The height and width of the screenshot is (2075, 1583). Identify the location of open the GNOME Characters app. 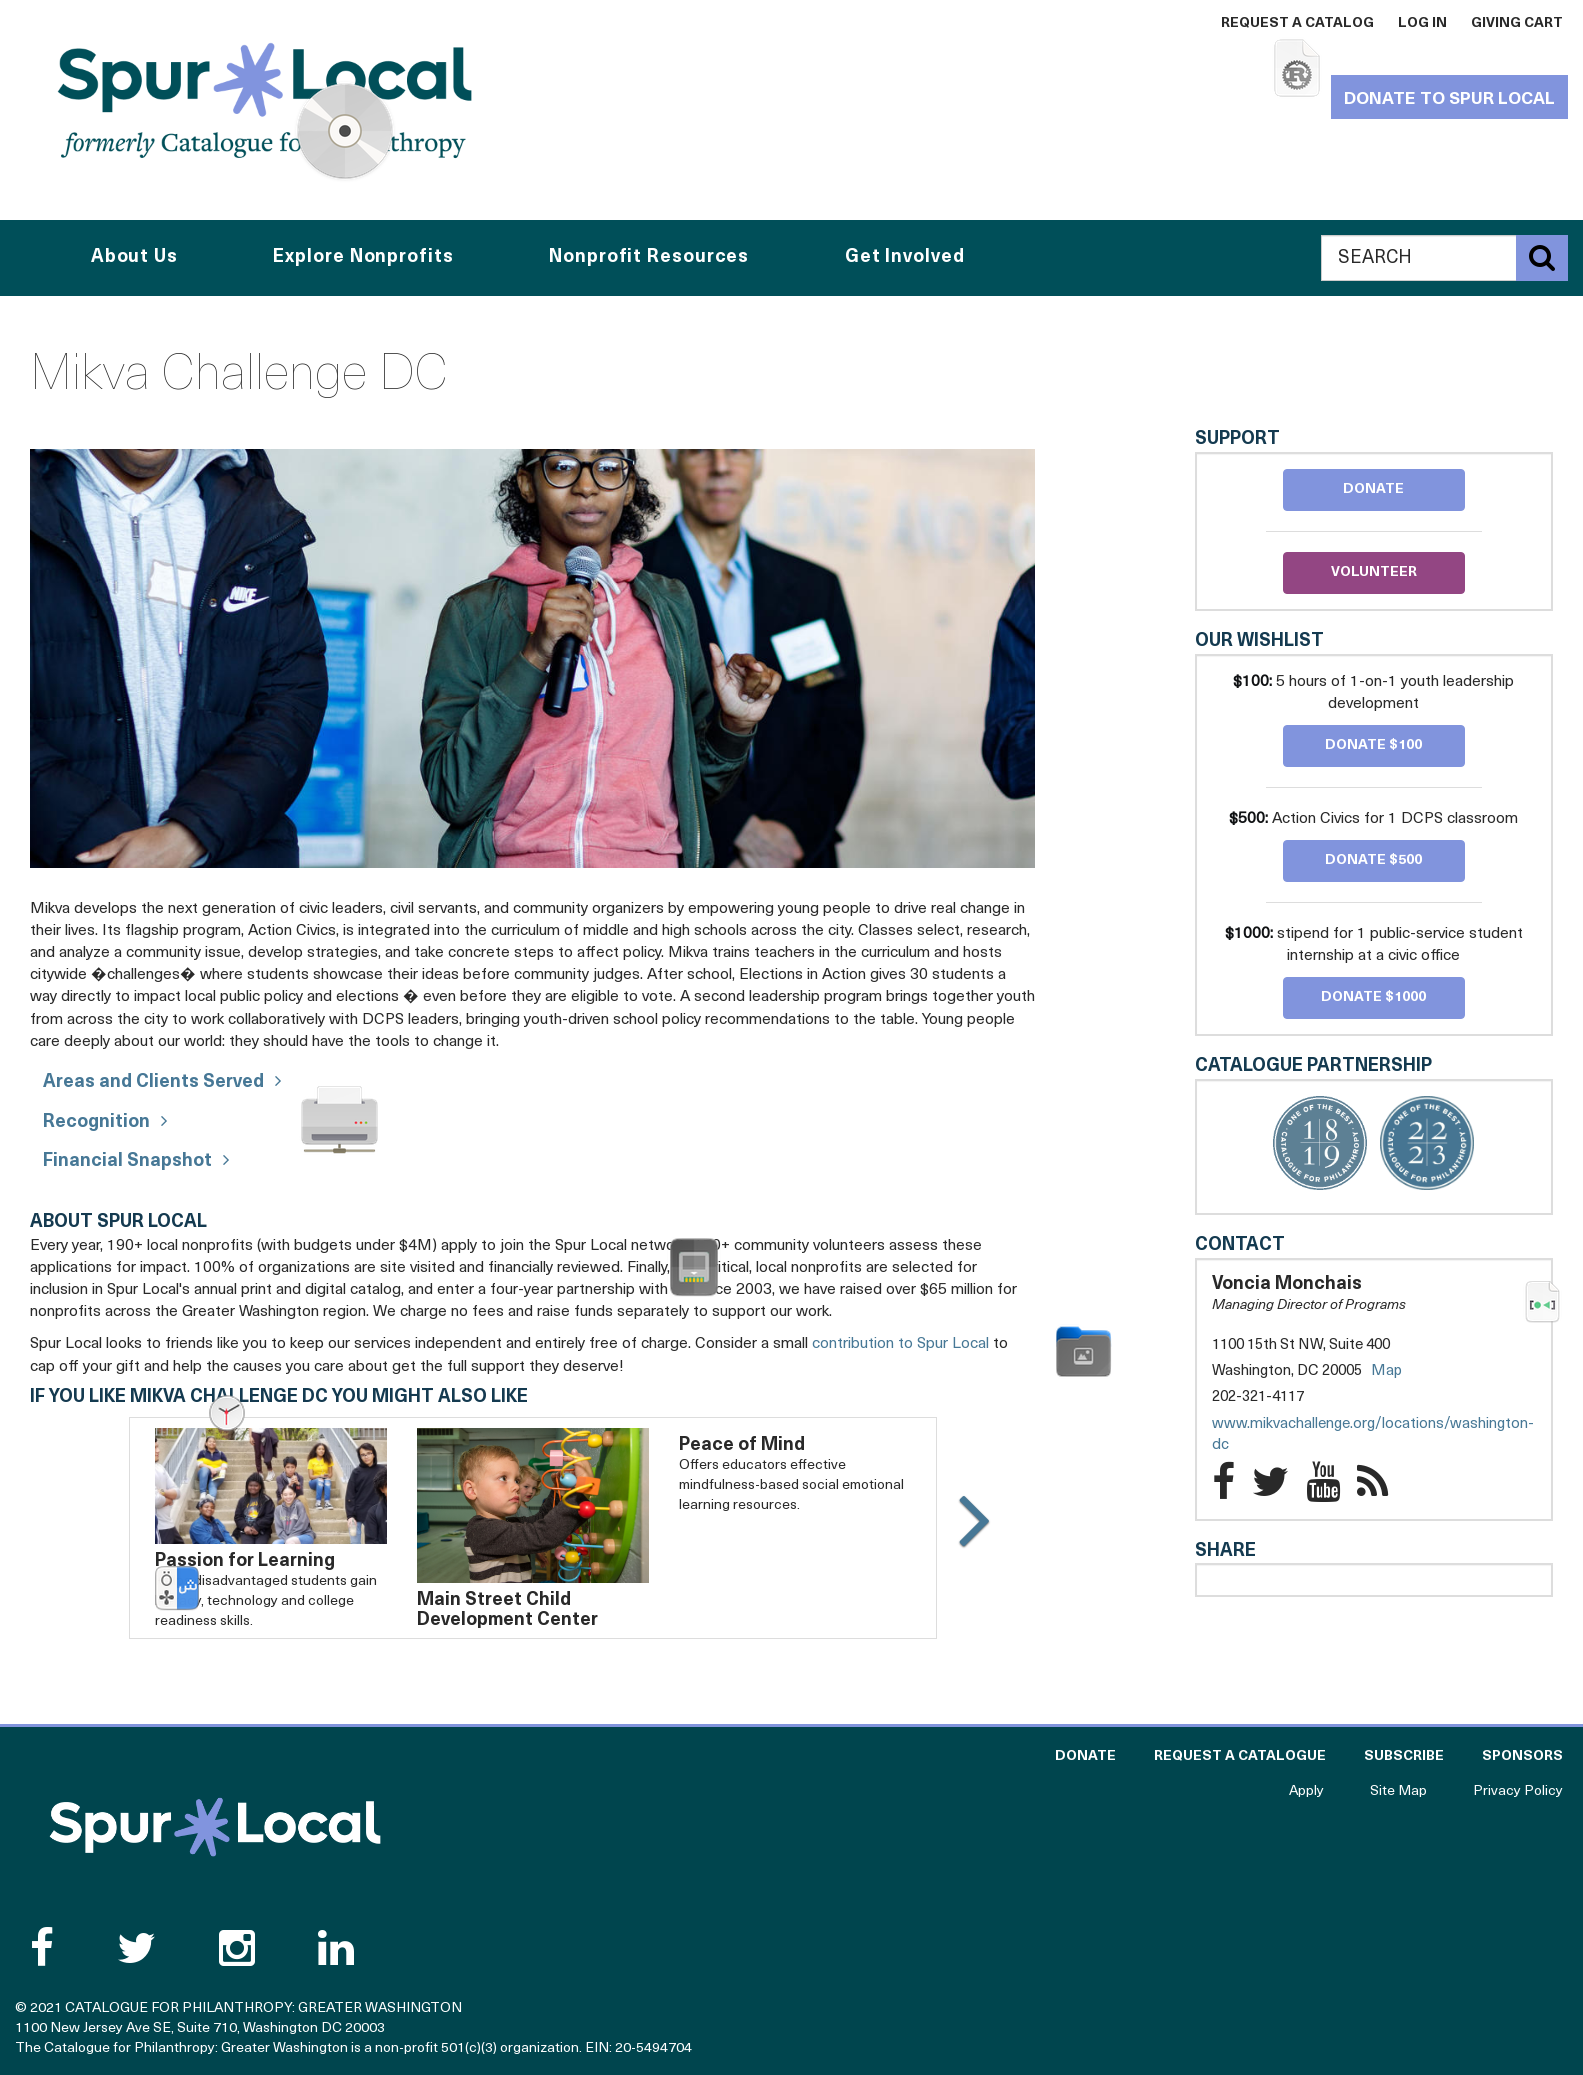
(177, 1588).